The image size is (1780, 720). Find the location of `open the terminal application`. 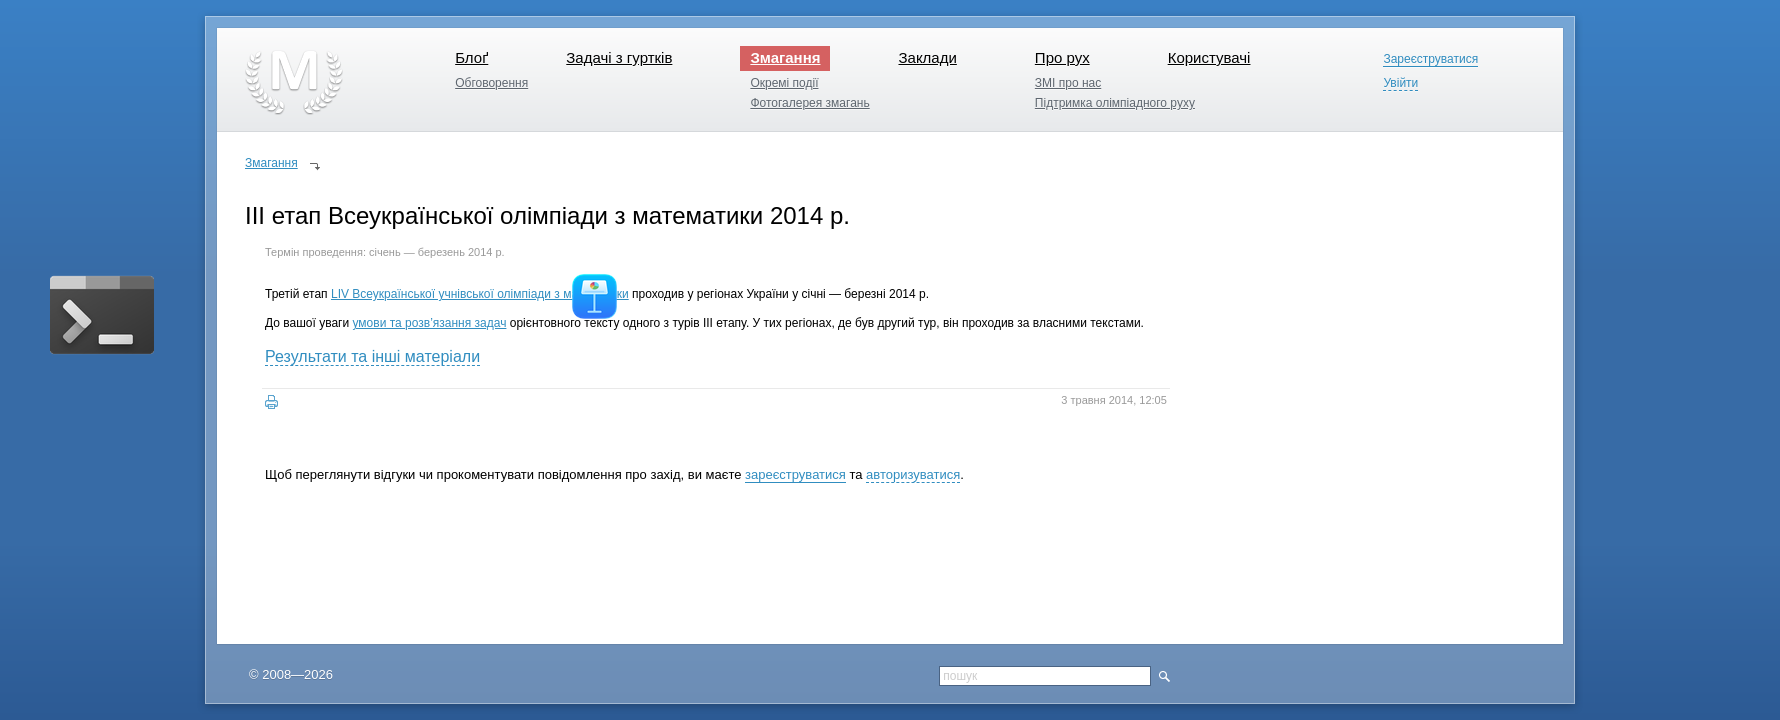

open the terminal application is located at coordinates (102, 315).